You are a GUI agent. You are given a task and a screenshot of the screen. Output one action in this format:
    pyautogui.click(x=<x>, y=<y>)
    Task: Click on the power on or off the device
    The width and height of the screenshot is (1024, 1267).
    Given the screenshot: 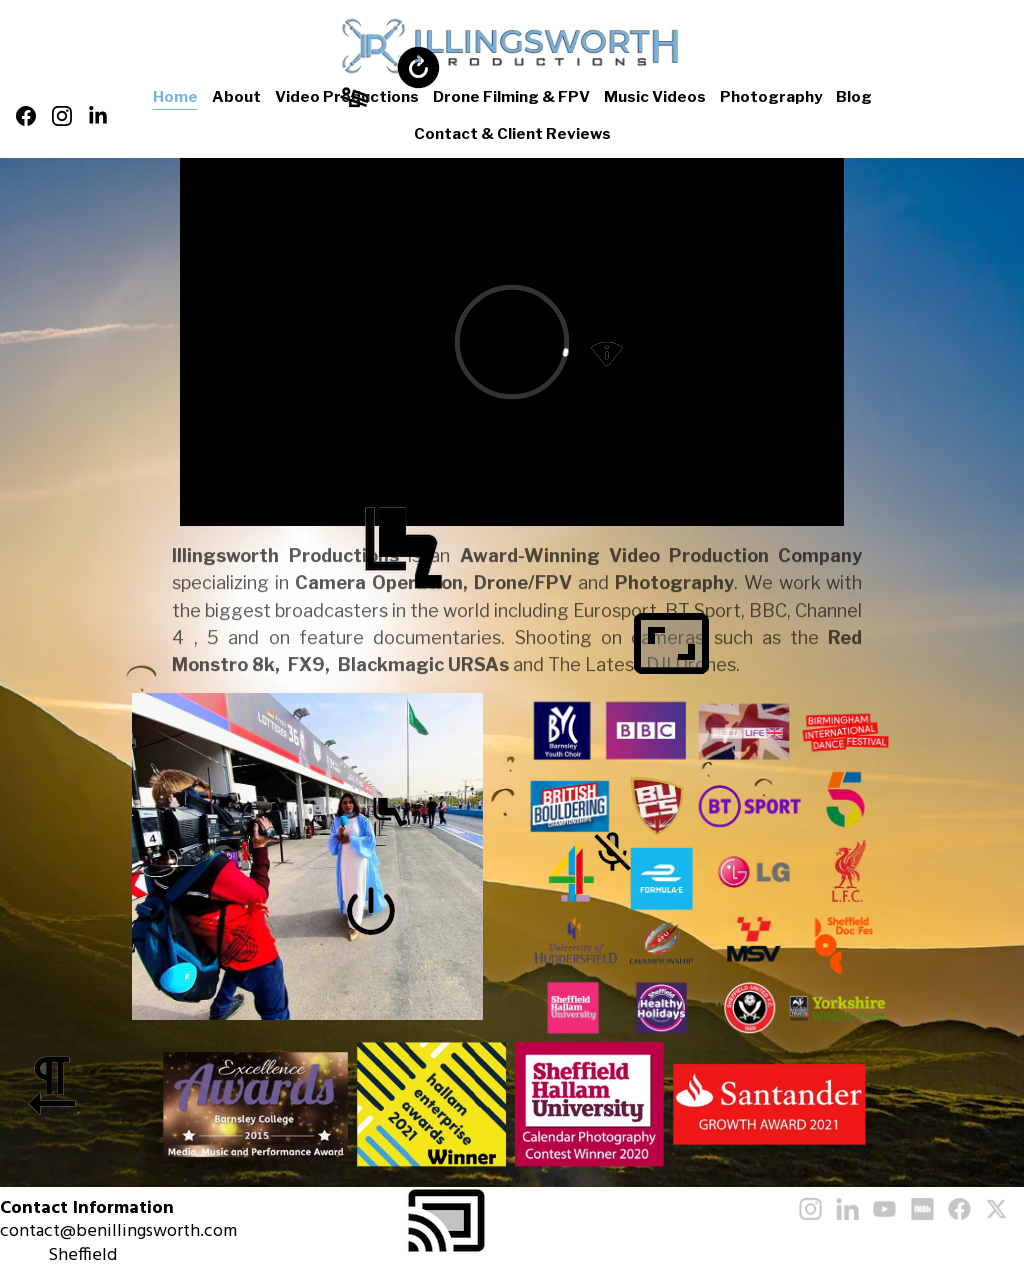 What is the action you would take?
    pyautogui.click(x=371, y=911)
    